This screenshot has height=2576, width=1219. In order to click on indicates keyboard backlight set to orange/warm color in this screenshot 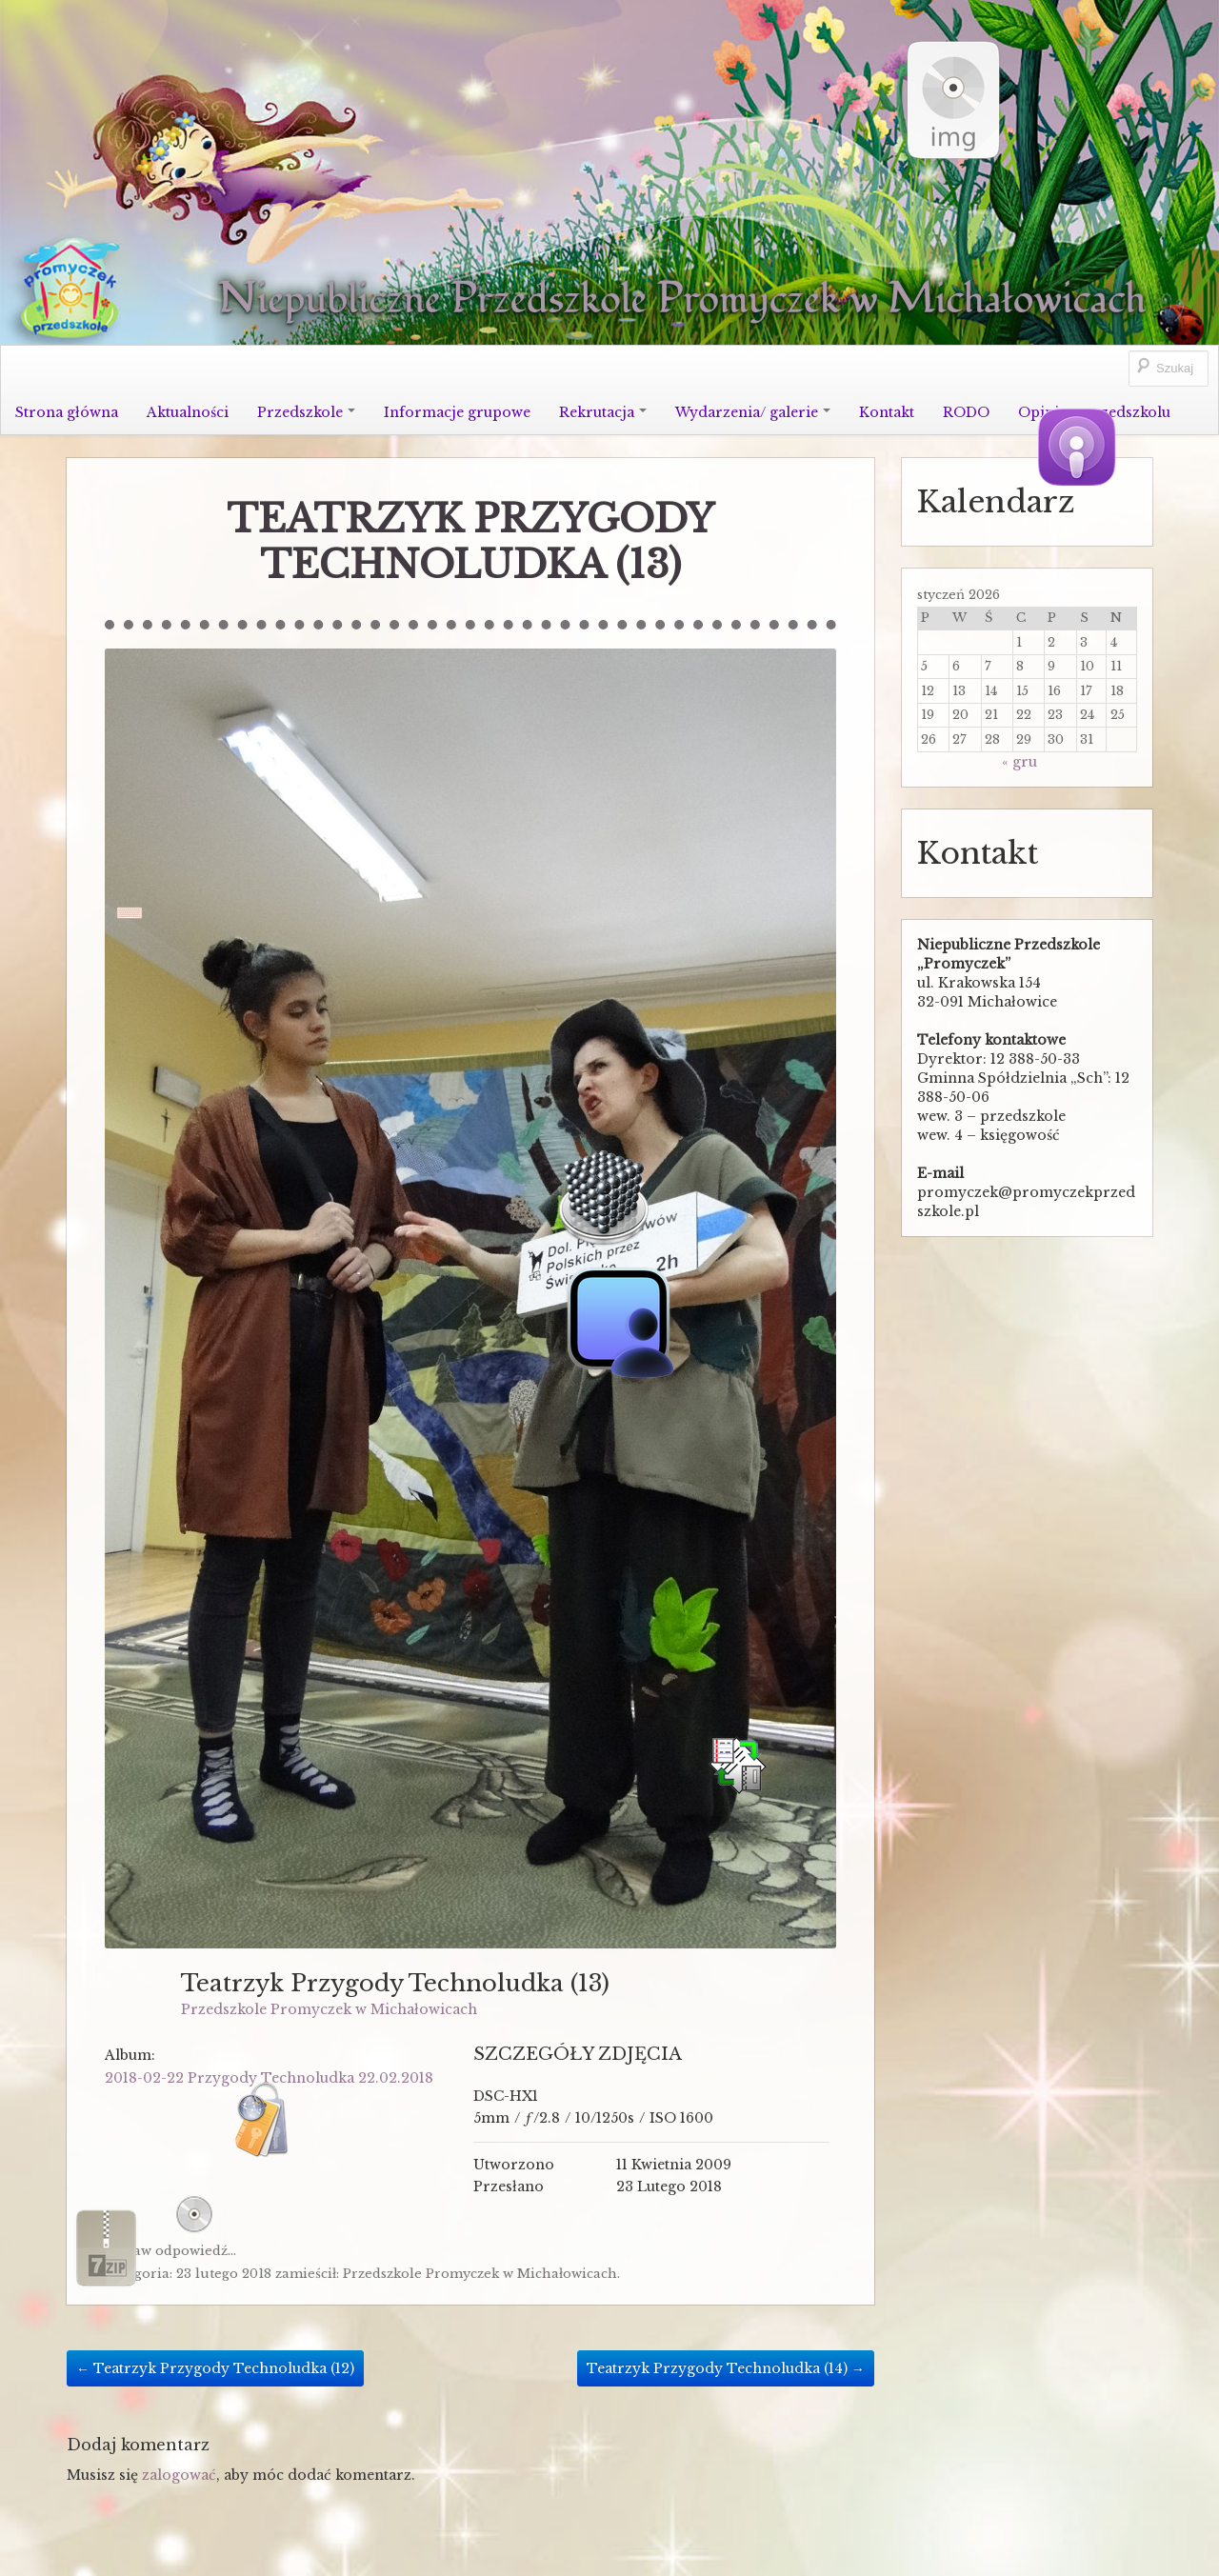, I will do `click(130, 913)`.